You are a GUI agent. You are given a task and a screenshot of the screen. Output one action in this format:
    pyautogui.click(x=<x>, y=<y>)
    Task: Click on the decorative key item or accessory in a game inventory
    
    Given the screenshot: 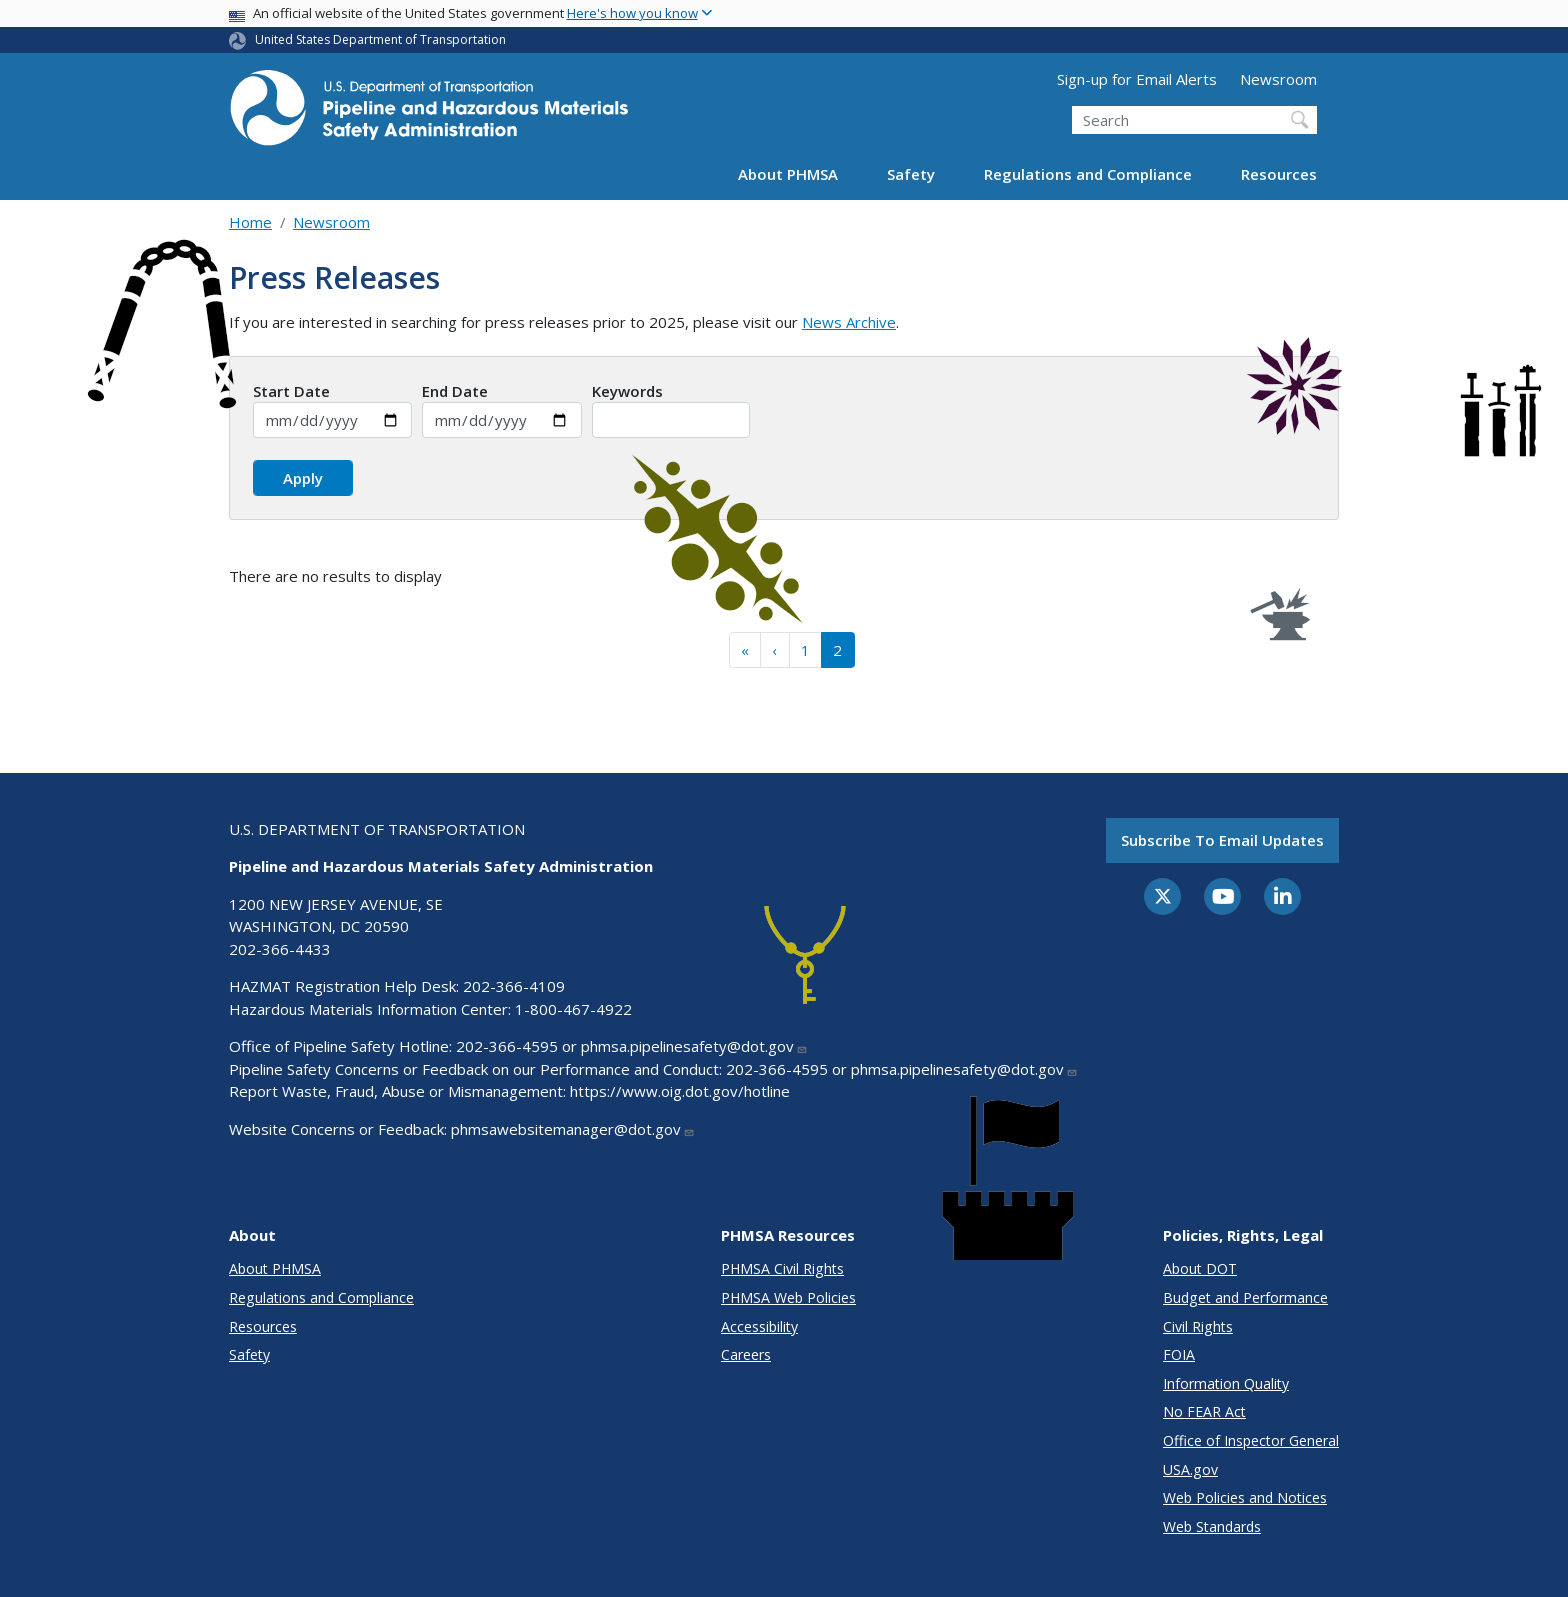 What is the action you would take?
    pyautogui.click(x=805, y=955)
    